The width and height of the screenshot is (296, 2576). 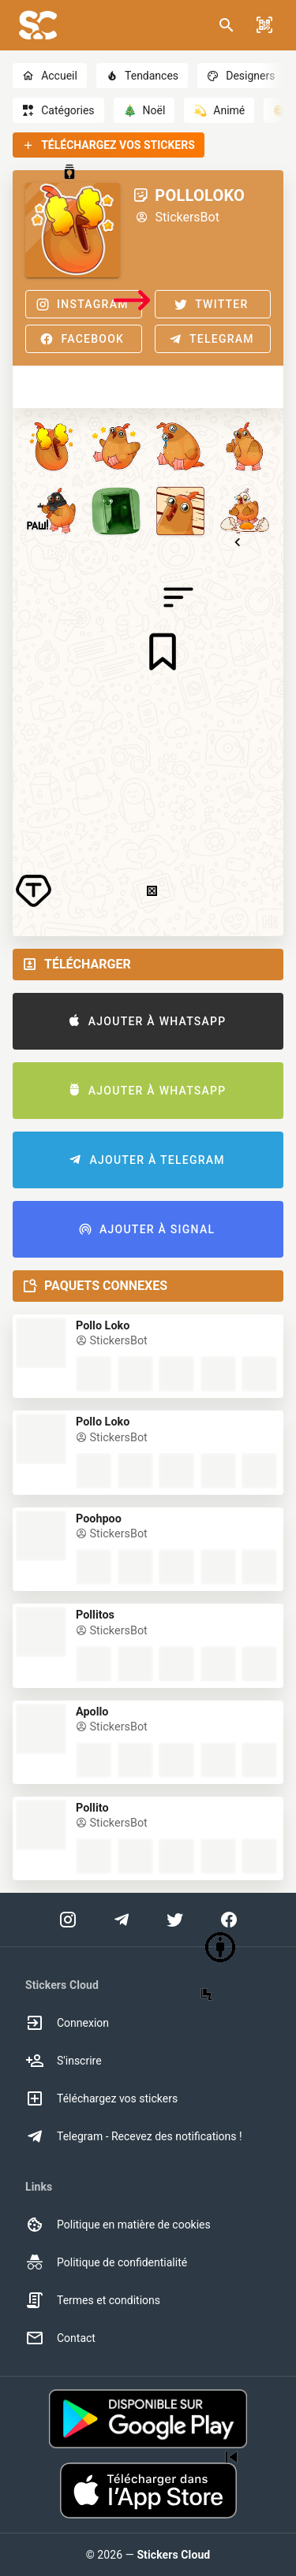 What do you see at coordinates (163, 652) in the screenshot?
I see `save this item for later` at bounding box center [163, 652].